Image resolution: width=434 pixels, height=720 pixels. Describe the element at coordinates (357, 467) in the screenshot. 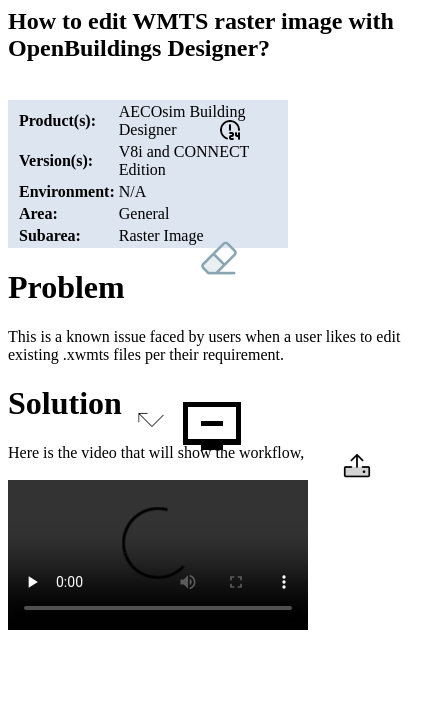

I see `upload a file or document` at that location.